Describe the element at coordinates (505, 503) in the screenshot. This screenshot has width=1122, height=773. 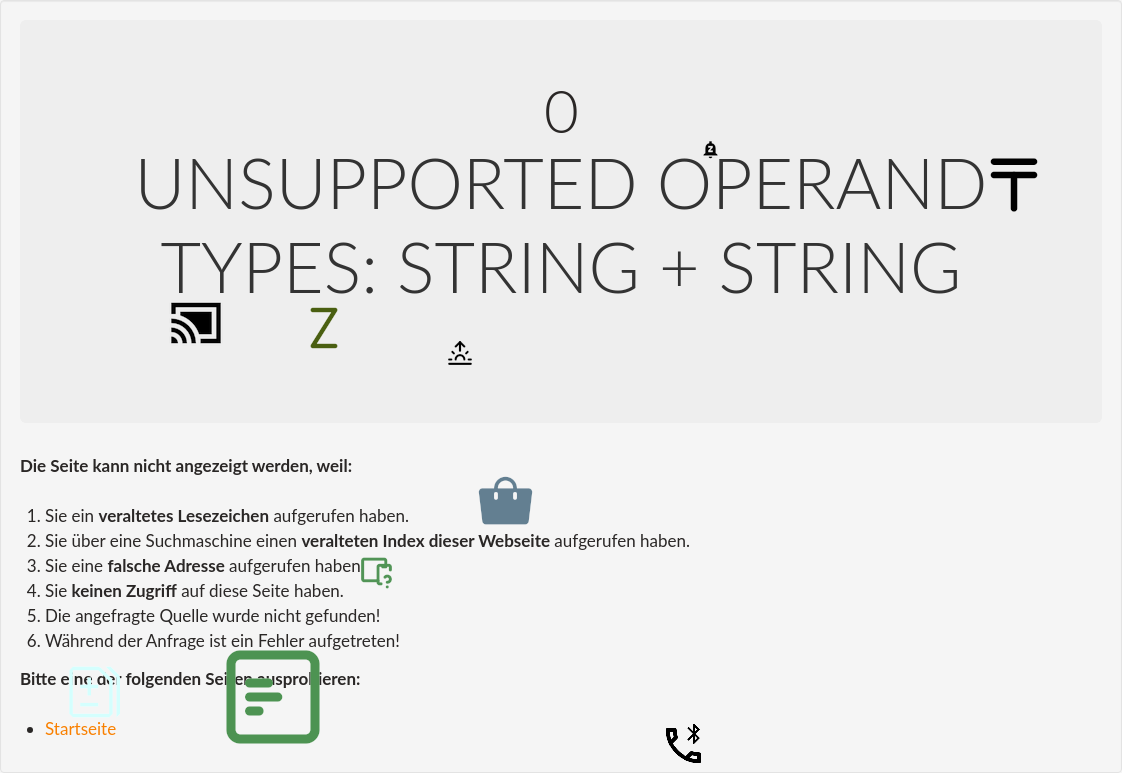
I see `view your shopping bag` at that location.